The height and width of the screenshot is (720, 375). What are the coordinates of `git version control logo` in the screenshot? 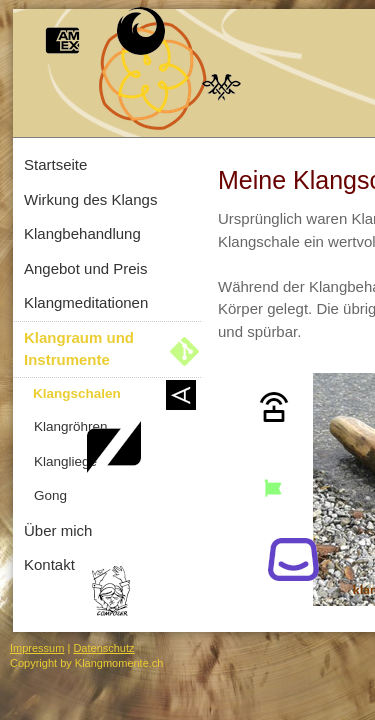 It's located at (184, 351).